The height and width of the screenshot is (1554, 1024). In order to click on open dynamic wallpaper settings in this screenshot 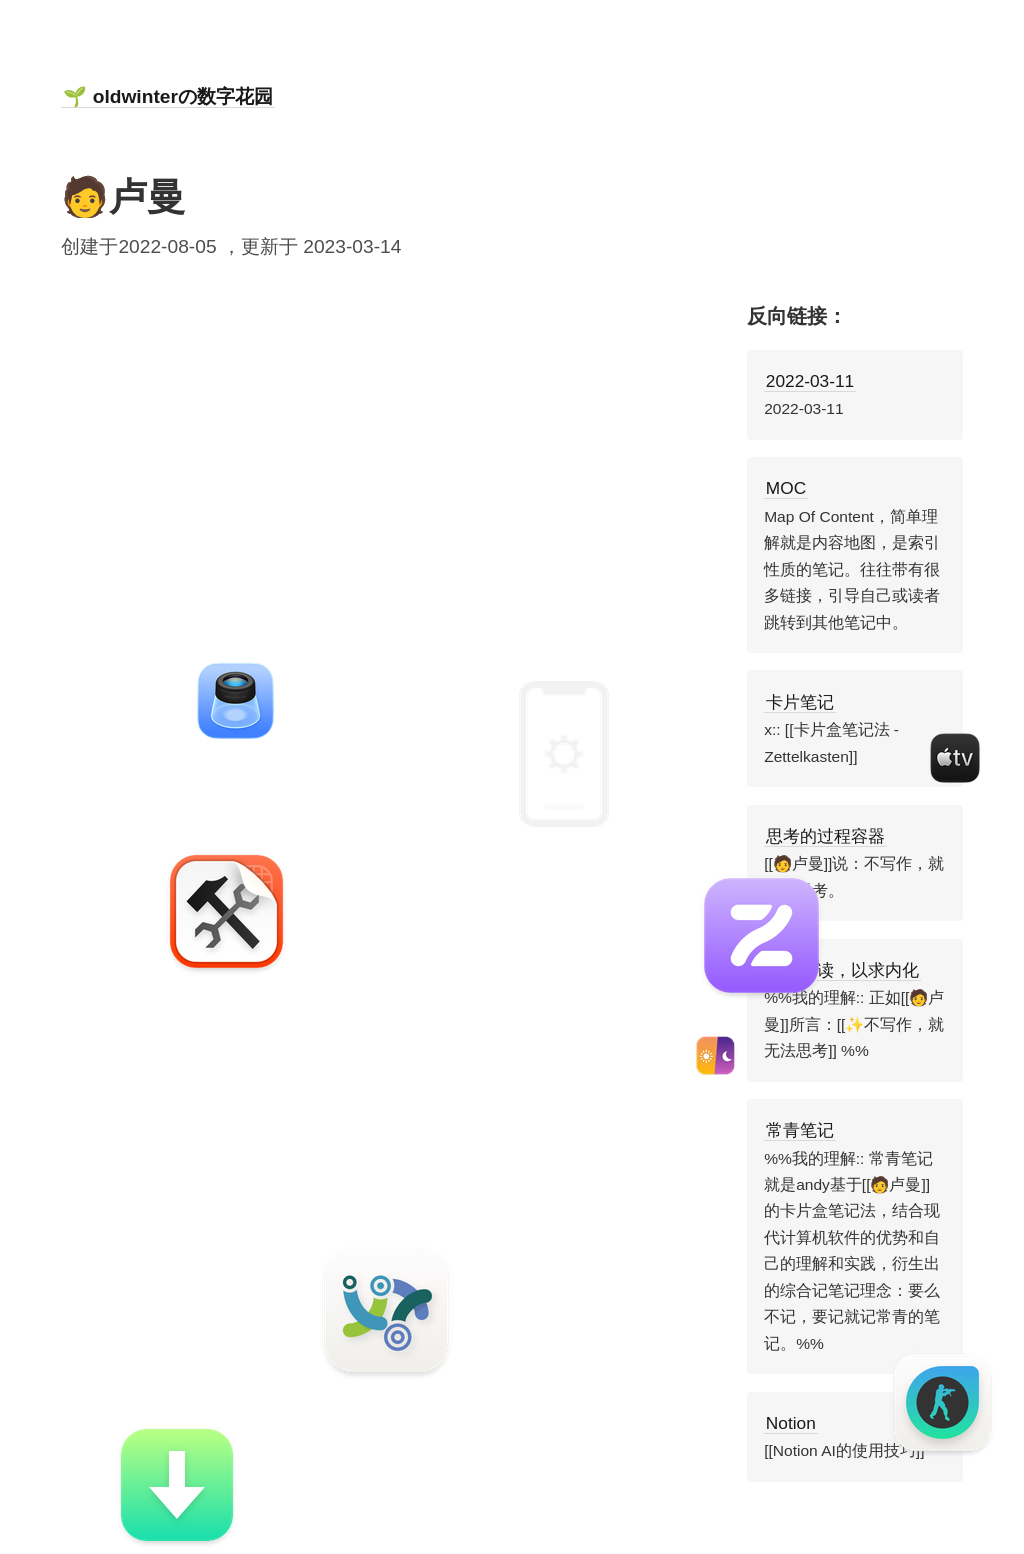, I will do `click(715, 1055)`.